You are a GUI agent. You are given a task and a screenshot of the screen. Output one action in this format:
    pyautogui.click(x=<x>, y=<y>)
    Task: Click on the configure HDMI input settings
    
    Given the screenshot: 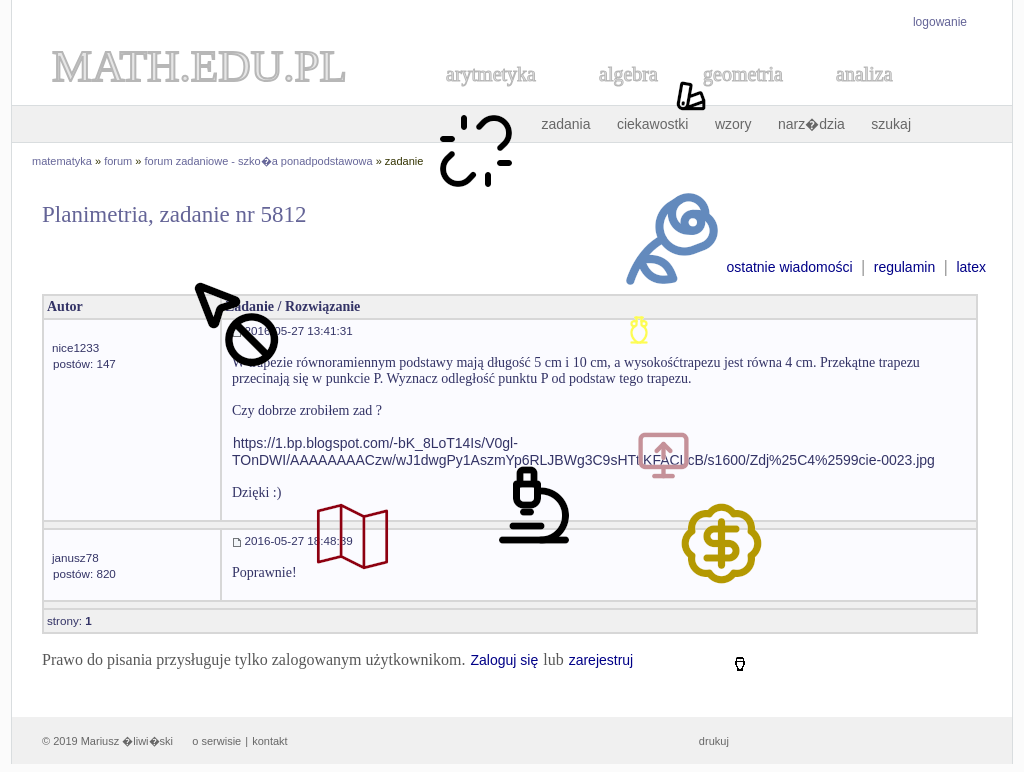 What is the action you would take?
    pyautogui.click(x=740, y=664)
    